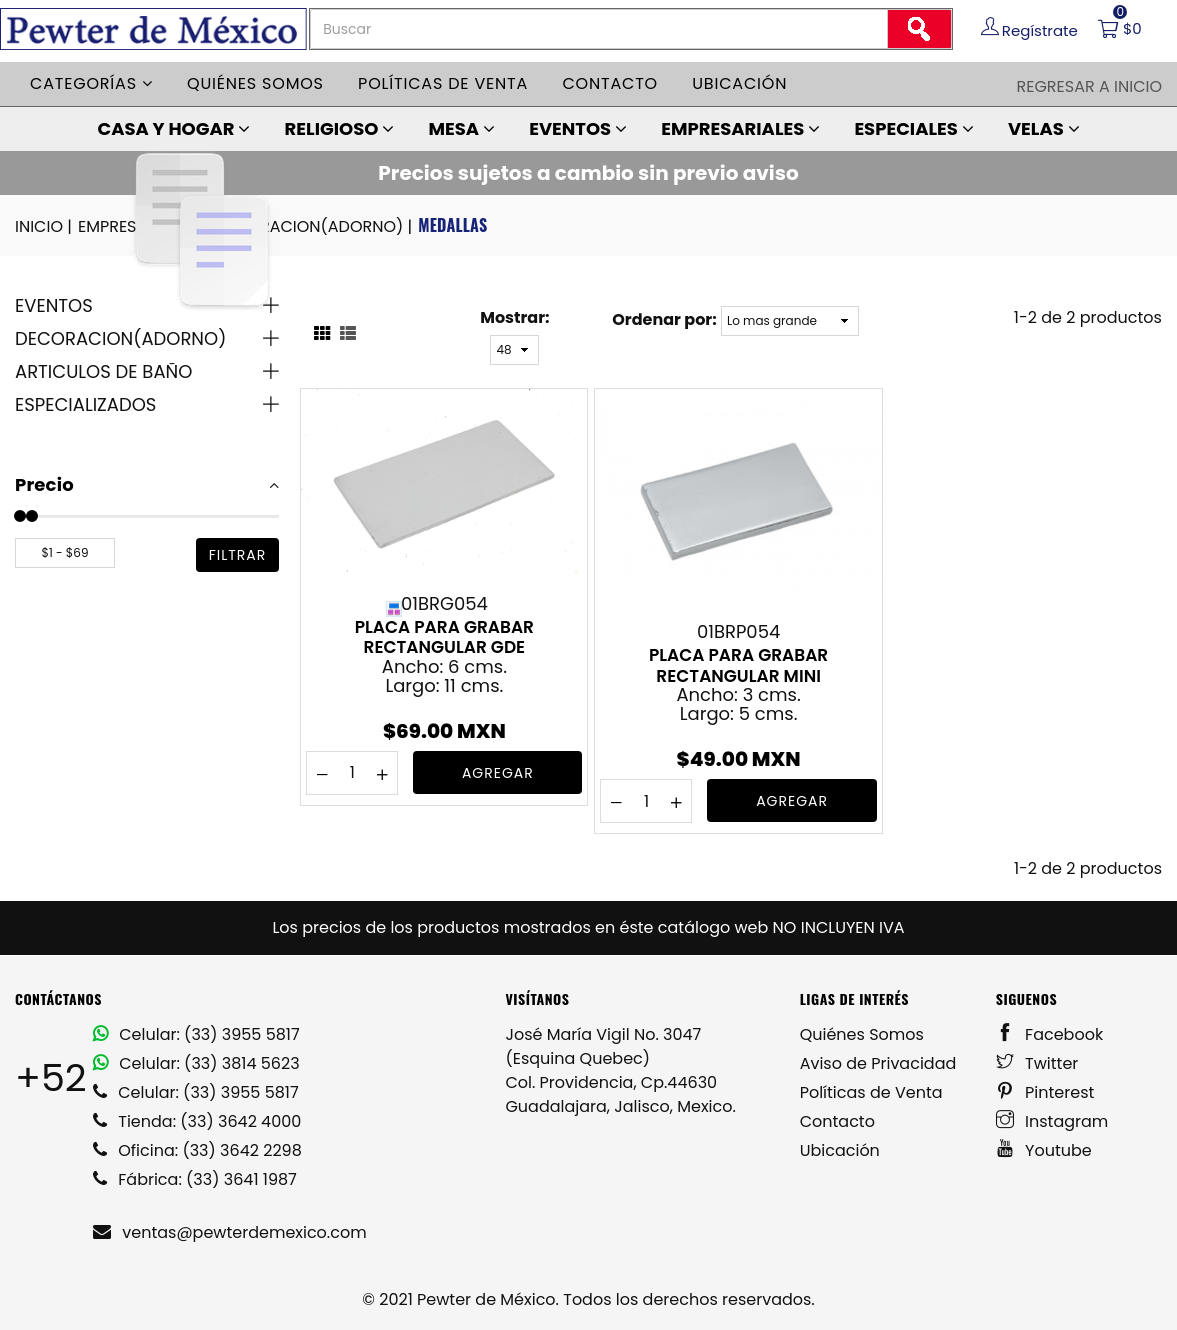 This screenshot has width=1177, height=1330. I want to click on copy selected content to clipboard, so click(202, 229).